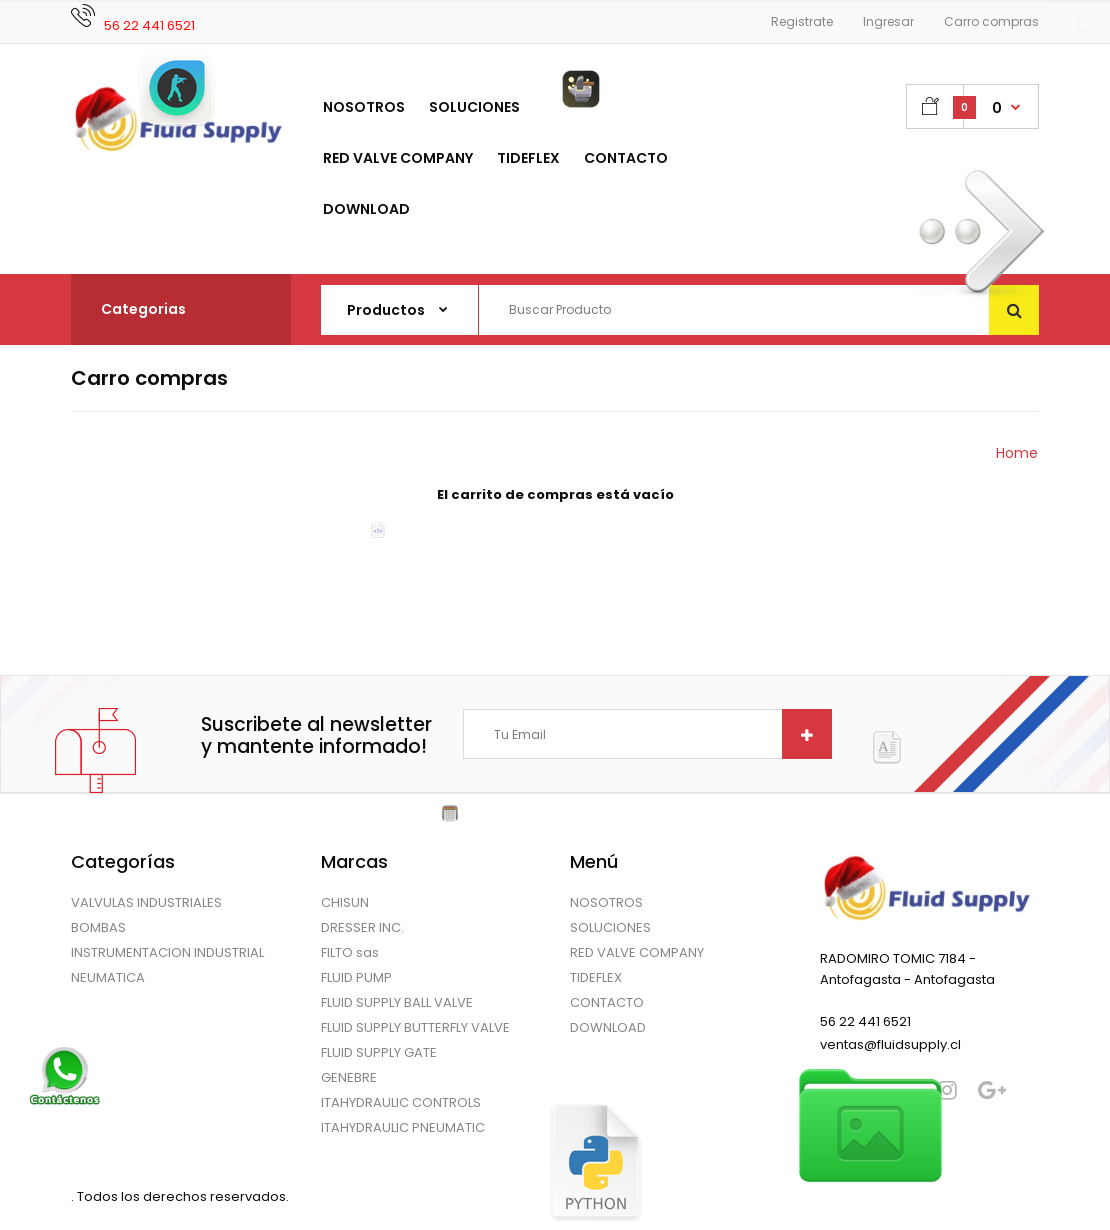 The height and width of the screenshot is (1230, 1110). What do you see at coordinates (596, 1163) in the screenshot?
I see `a python source code file` at bounding box center [596, 1163].